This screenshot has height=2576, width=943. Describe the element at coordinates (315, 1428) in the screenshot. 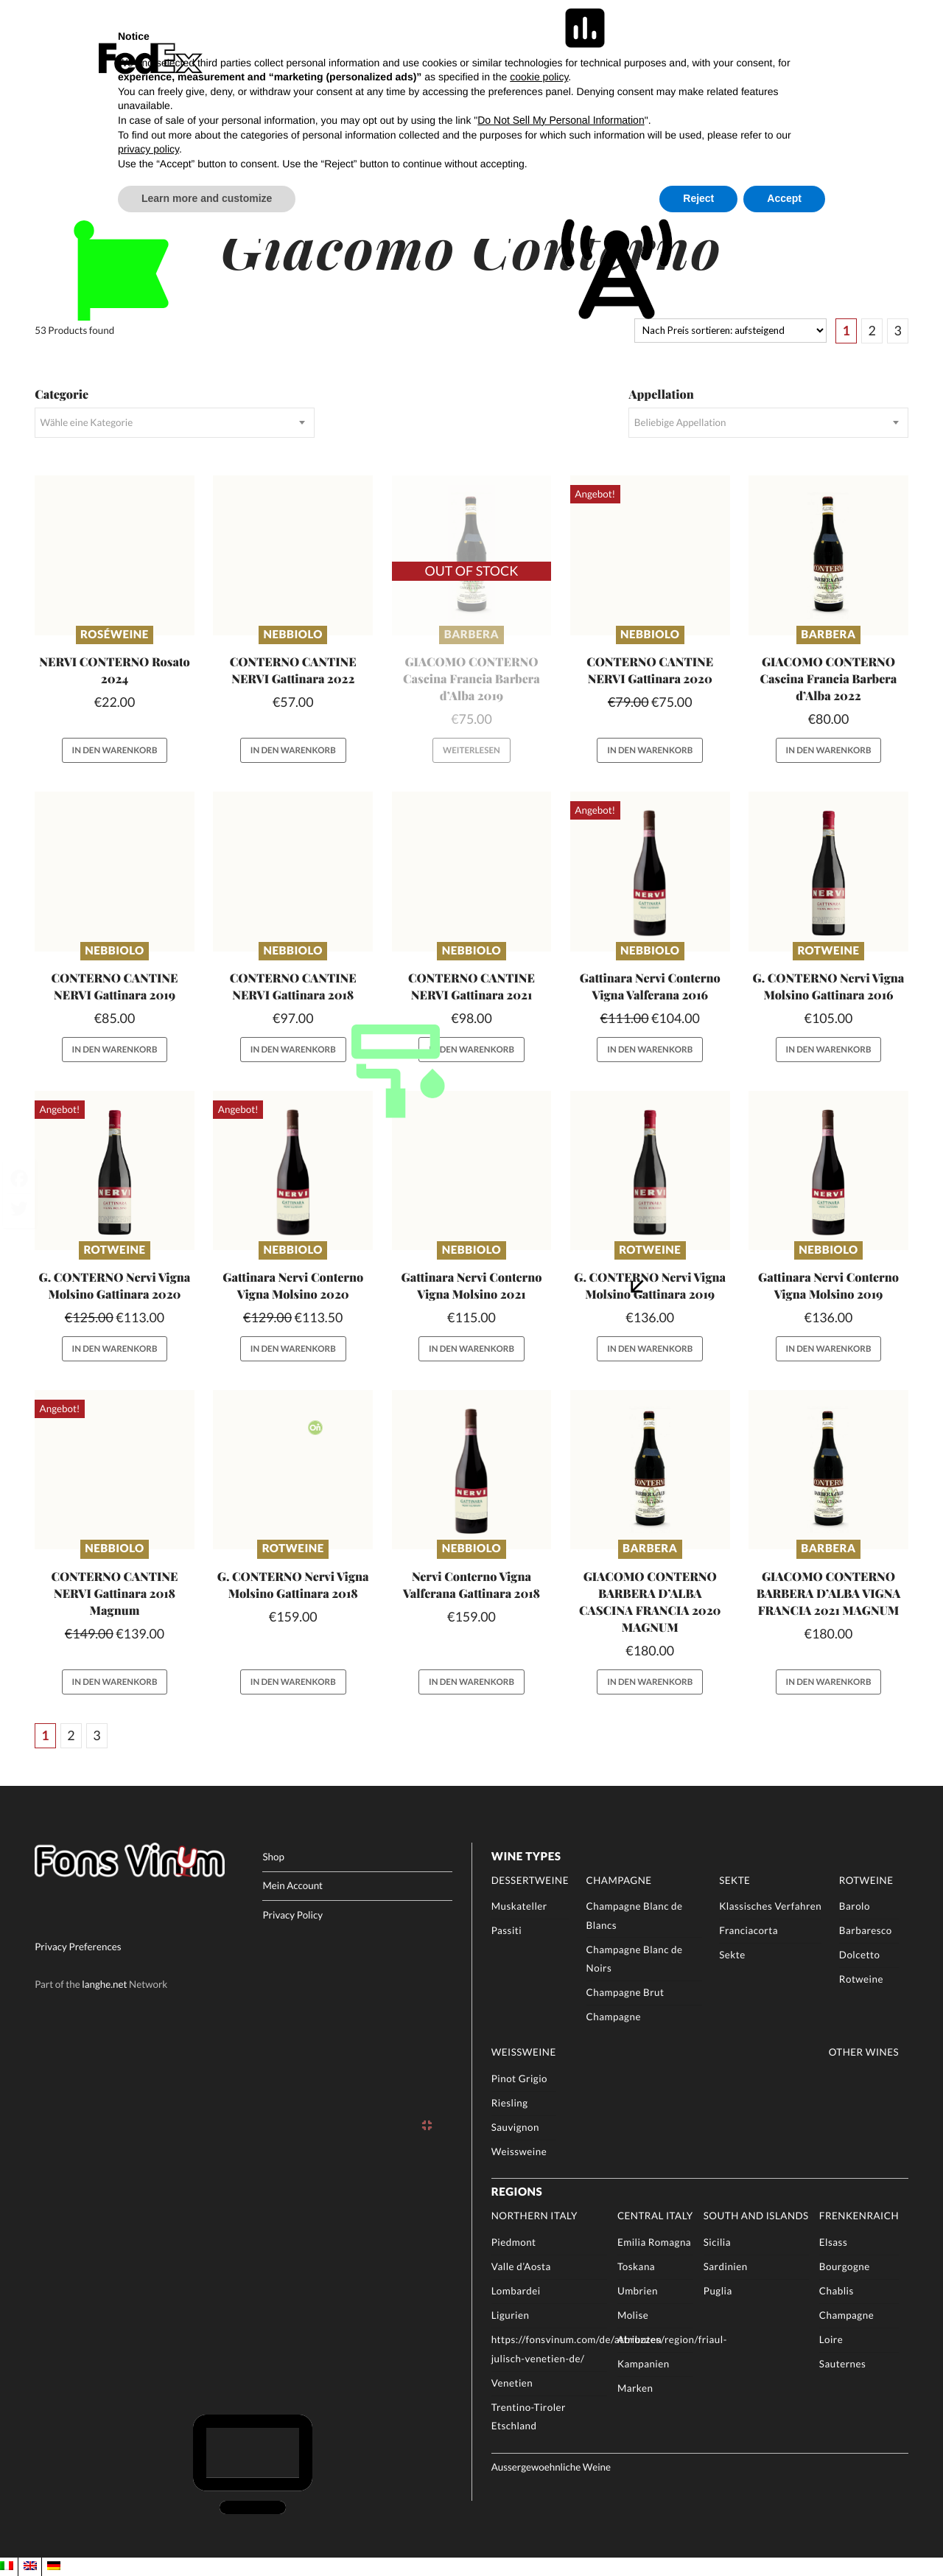

I see `access OnStar connected vehicle services` at that location.